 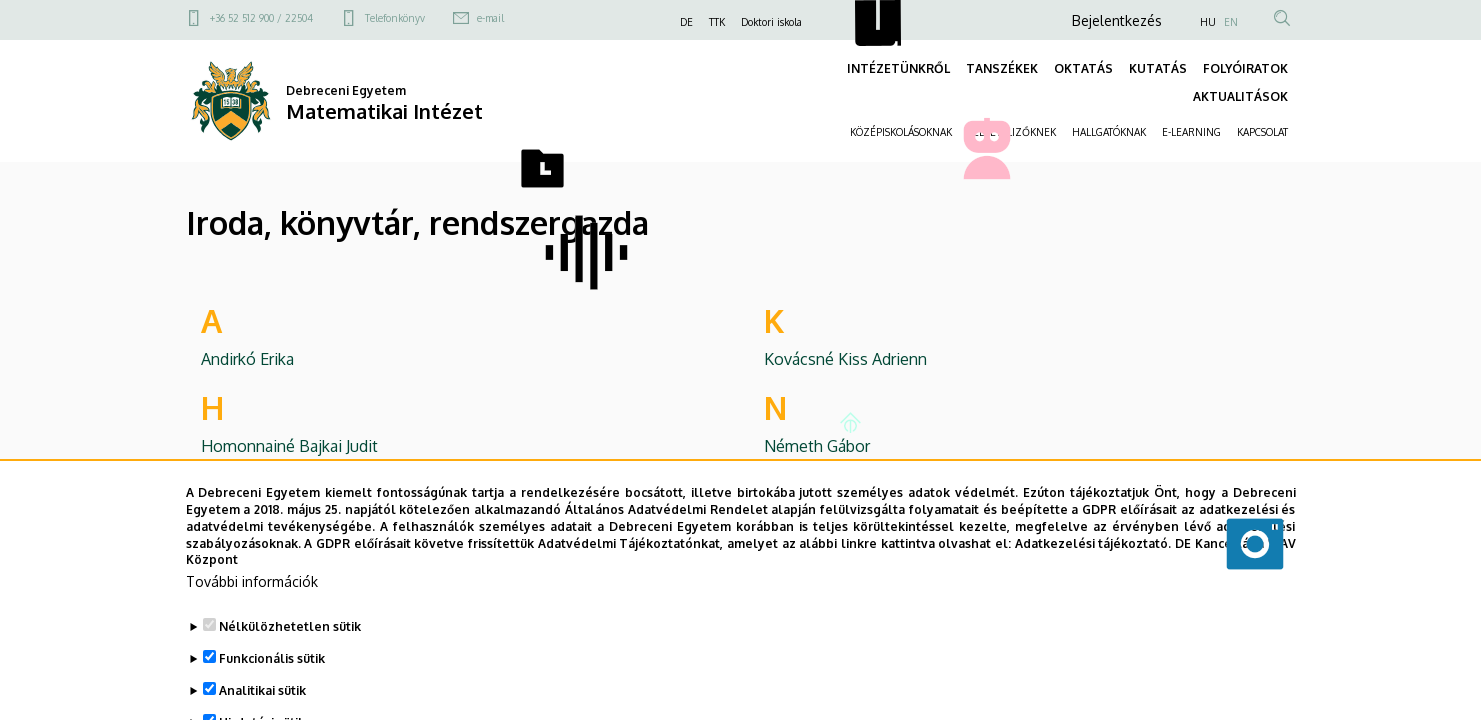 I want to click on view folder history or recent files, so click(x=542, y=168).